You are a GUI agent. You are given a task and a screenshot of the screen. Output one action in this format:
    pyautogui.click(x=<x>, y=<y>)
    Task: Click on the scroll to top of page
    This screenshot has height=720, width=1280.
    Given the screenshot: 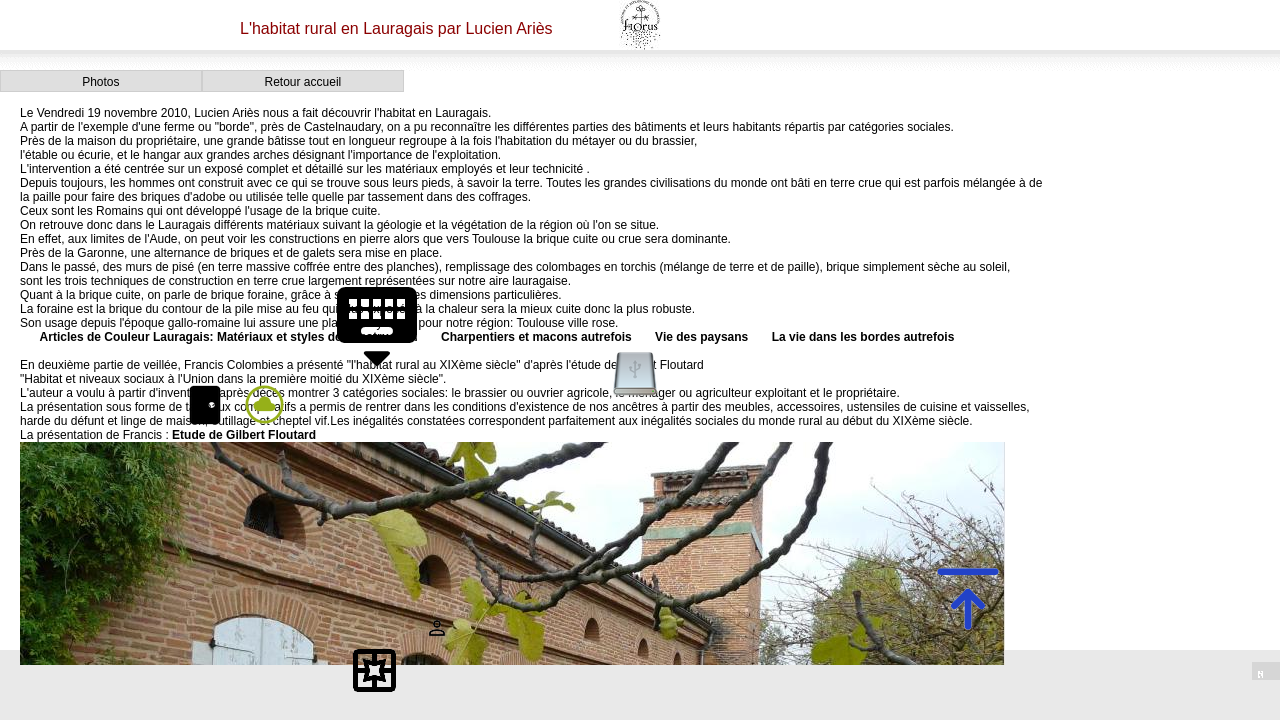 What is the action you would take?
    pyautogui.click(x=968, y=599)
    